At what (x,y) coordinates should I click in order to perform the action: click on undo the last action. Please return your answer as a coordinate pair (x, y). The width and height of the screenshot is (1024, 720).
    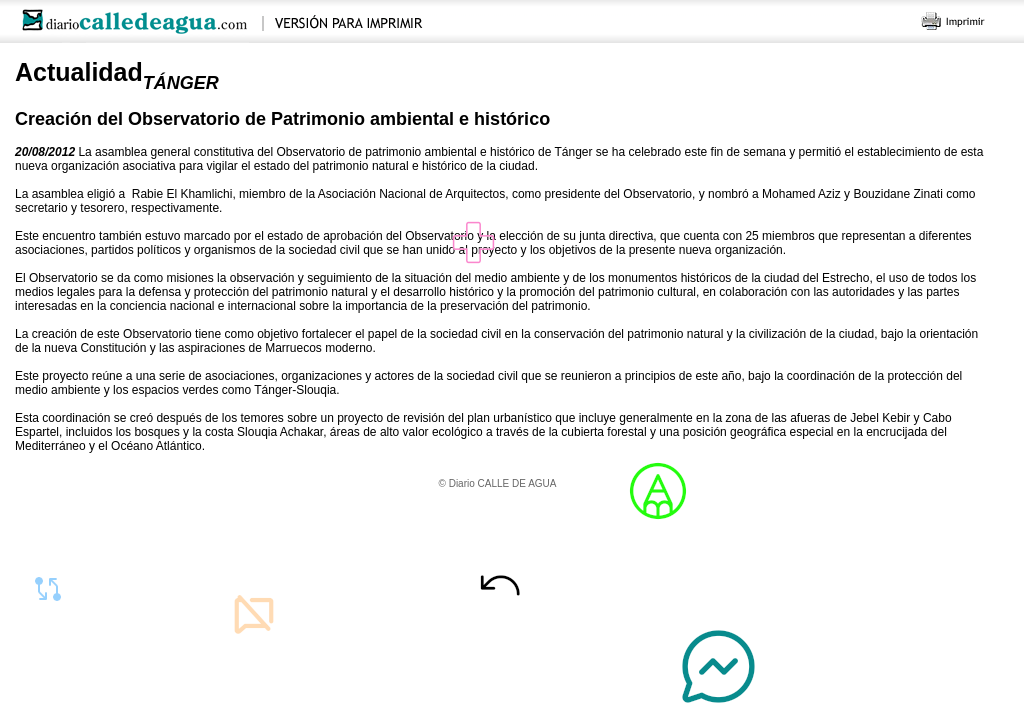
    Looking at the image, I should click on (501, 584).